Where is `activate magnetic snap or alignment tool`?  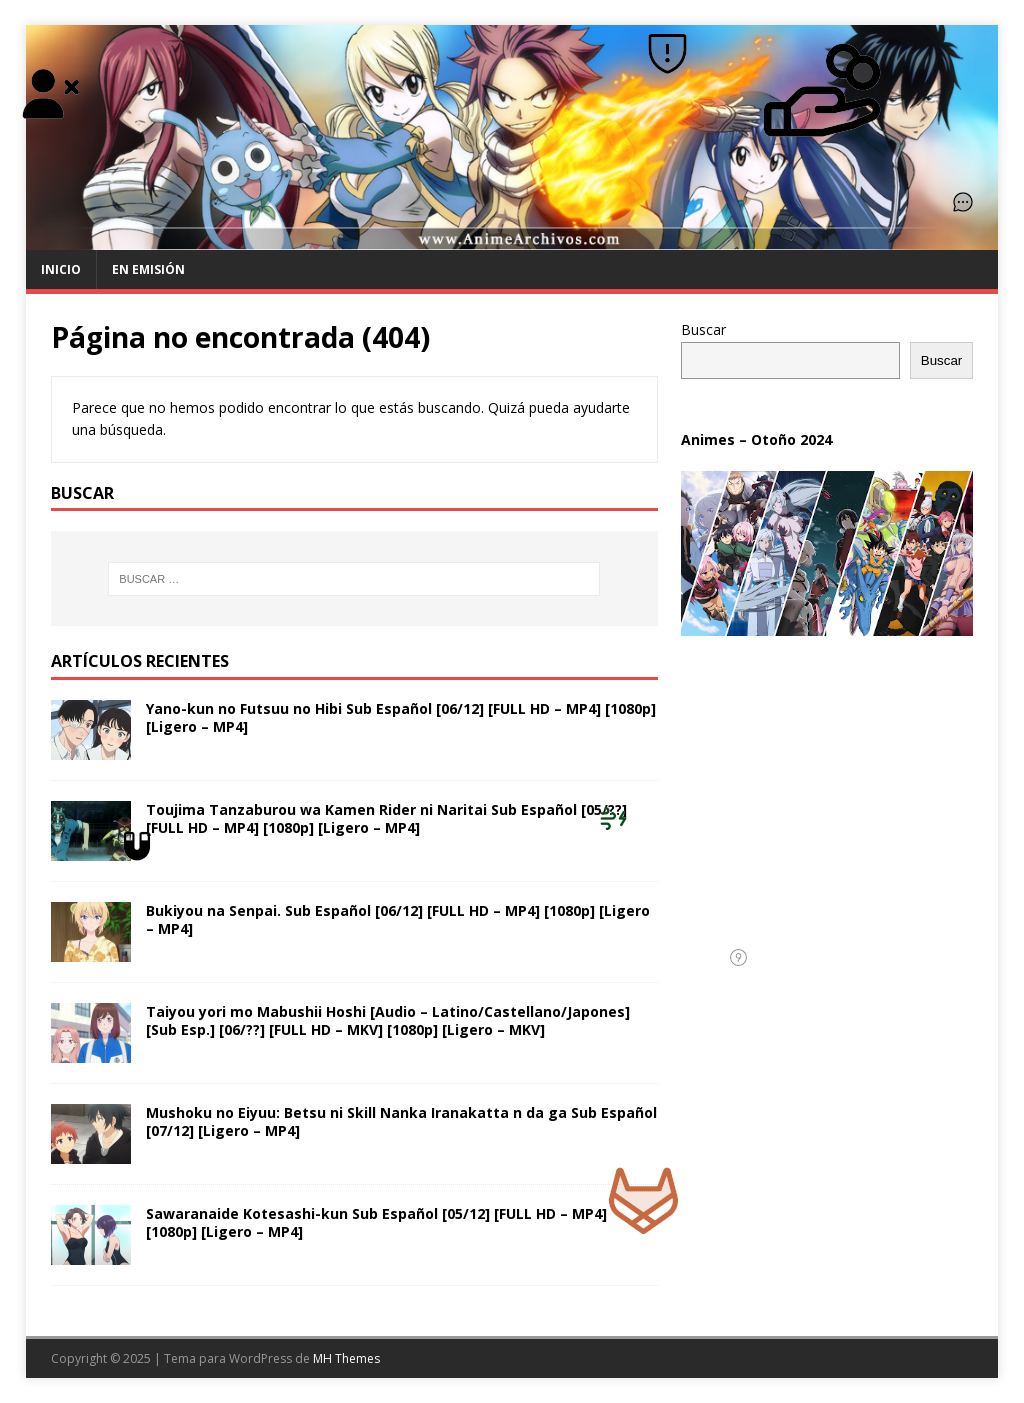 activate magnetic snap or alignment tool is located at coordinates (137, 845).